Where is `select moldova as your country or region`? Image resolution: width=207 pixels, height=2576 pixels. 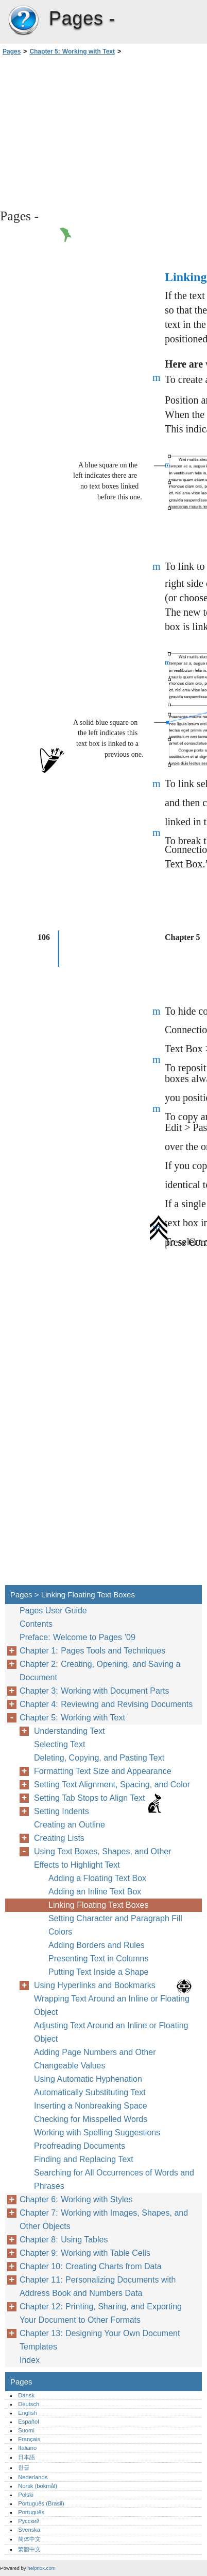
select moldova as your country or region is located at coordinates (65, 235).